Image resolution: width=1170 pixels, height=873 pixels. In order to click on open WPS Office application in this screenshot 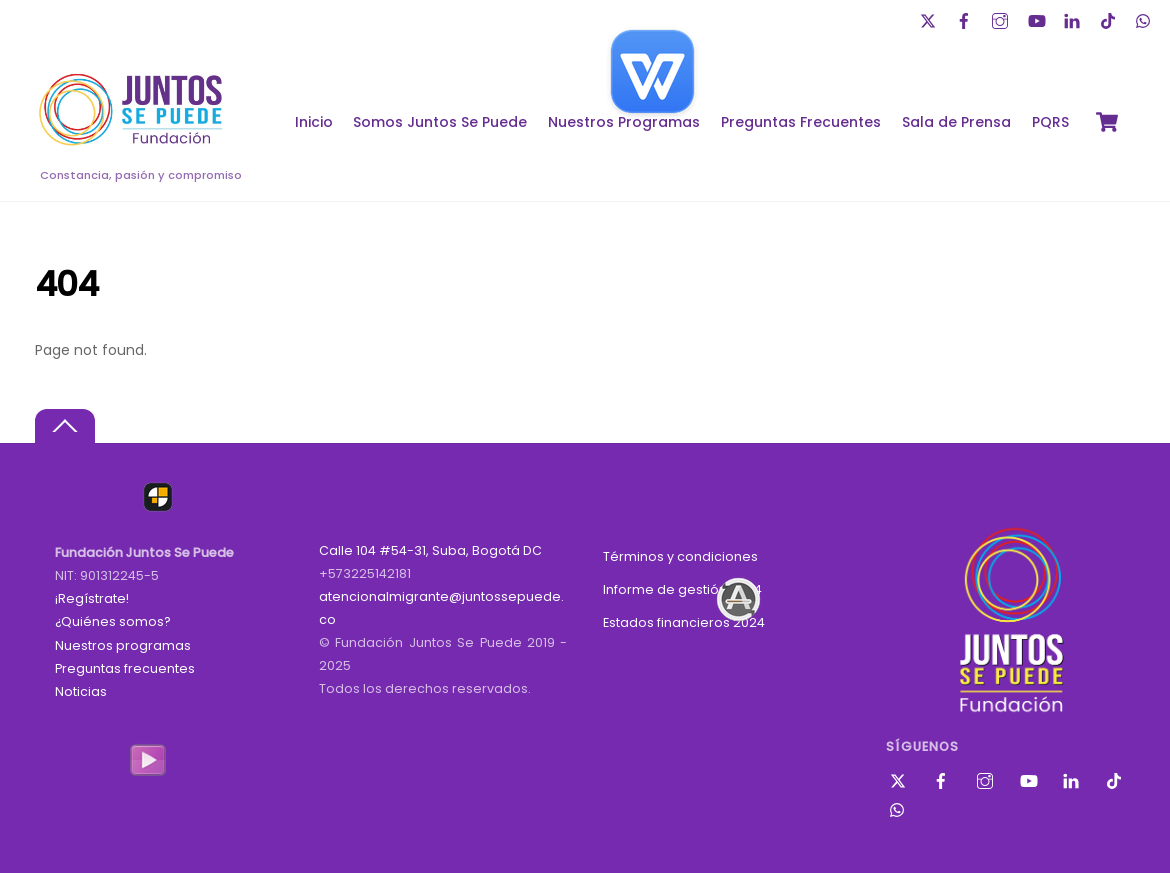, I will do `click(652, 71)`.